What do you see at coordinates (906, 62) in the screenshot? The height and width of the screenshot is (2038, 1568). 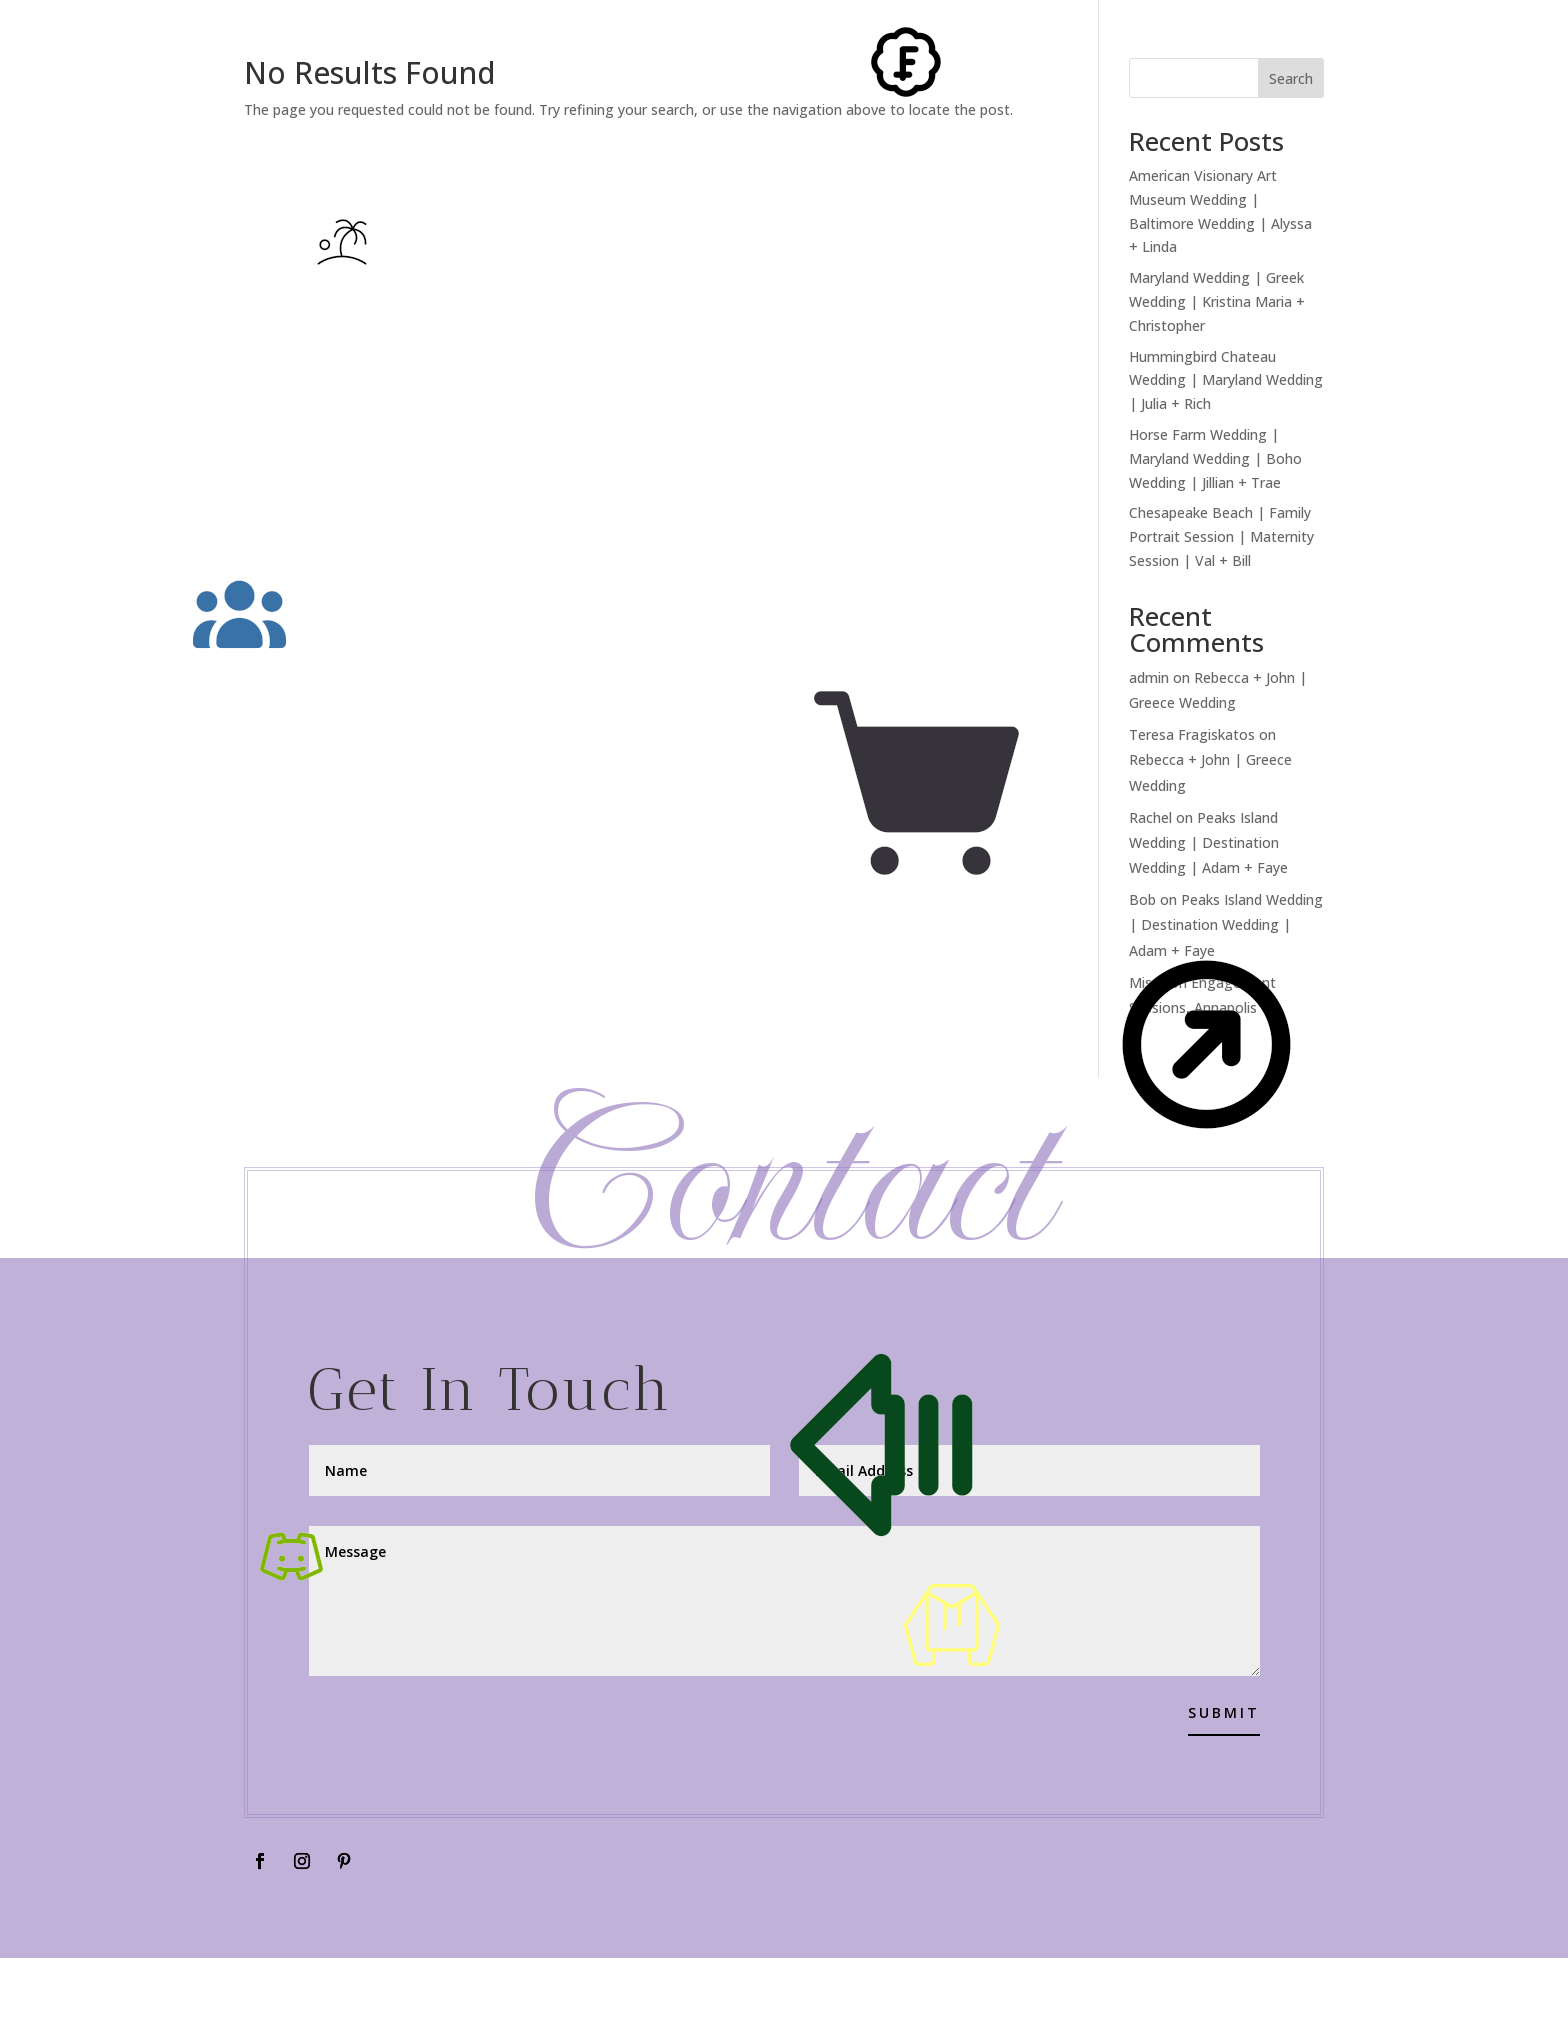 I see `indicates swiss franc currency or pricing` at bounding box center [906, 62].